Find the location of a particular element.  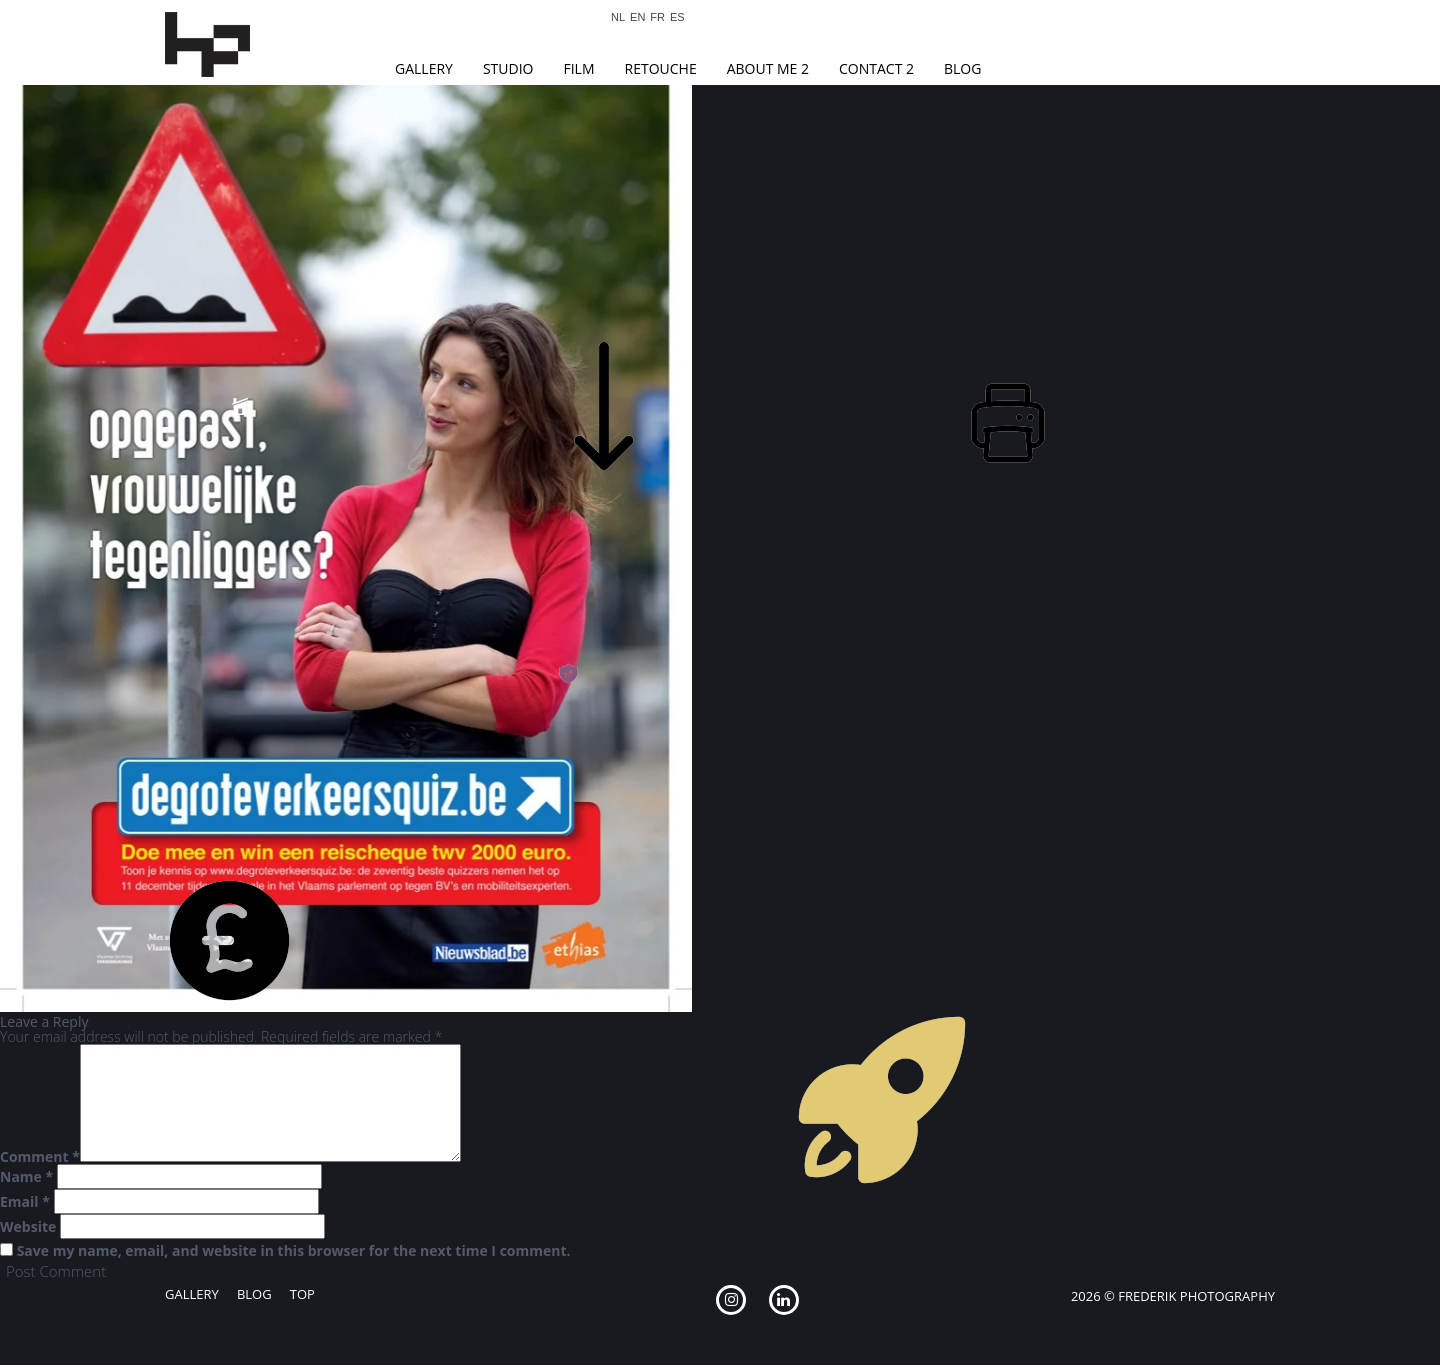

indicates verified or secure status is located at coordinates (568, 673).